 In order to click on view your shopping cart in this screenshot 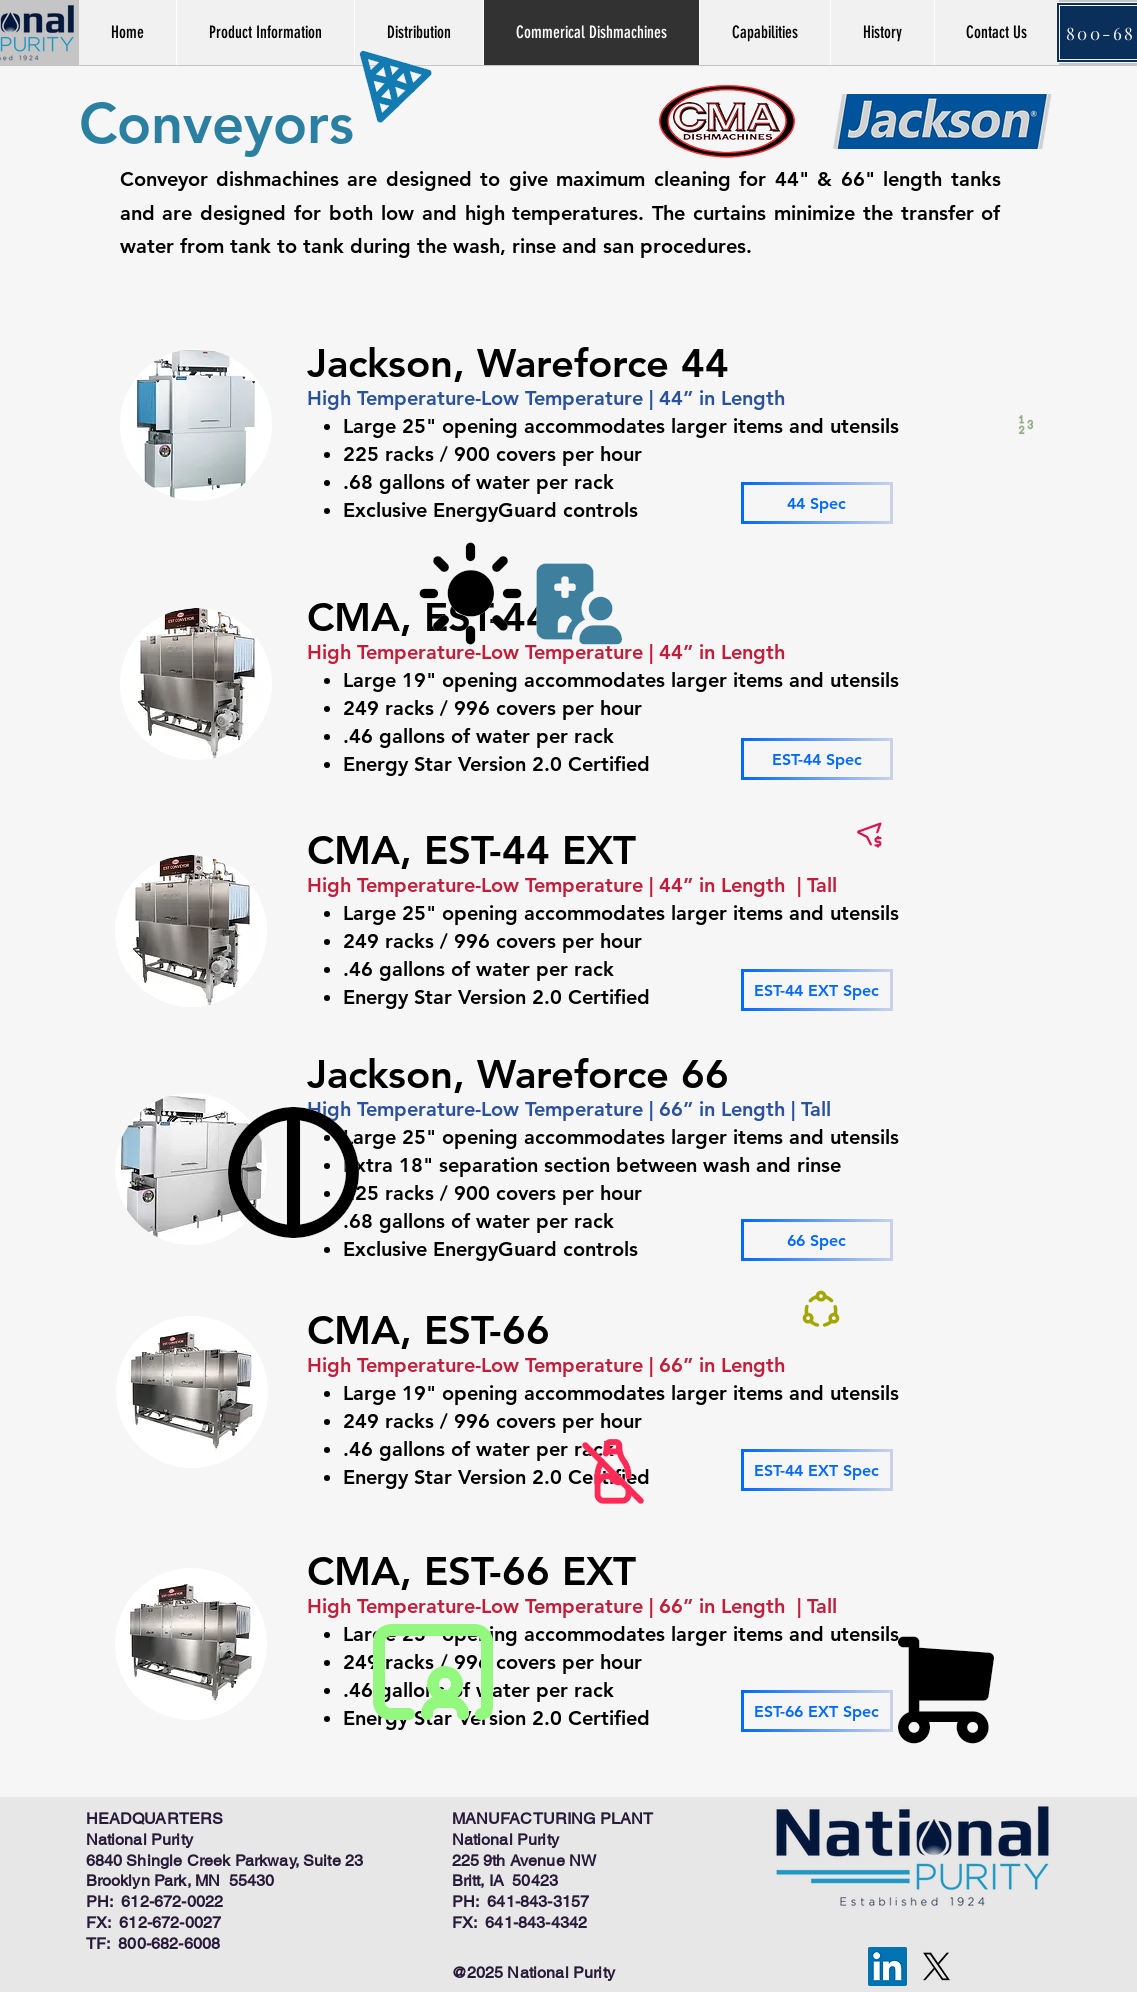, I will do `click(946, 1690)`.